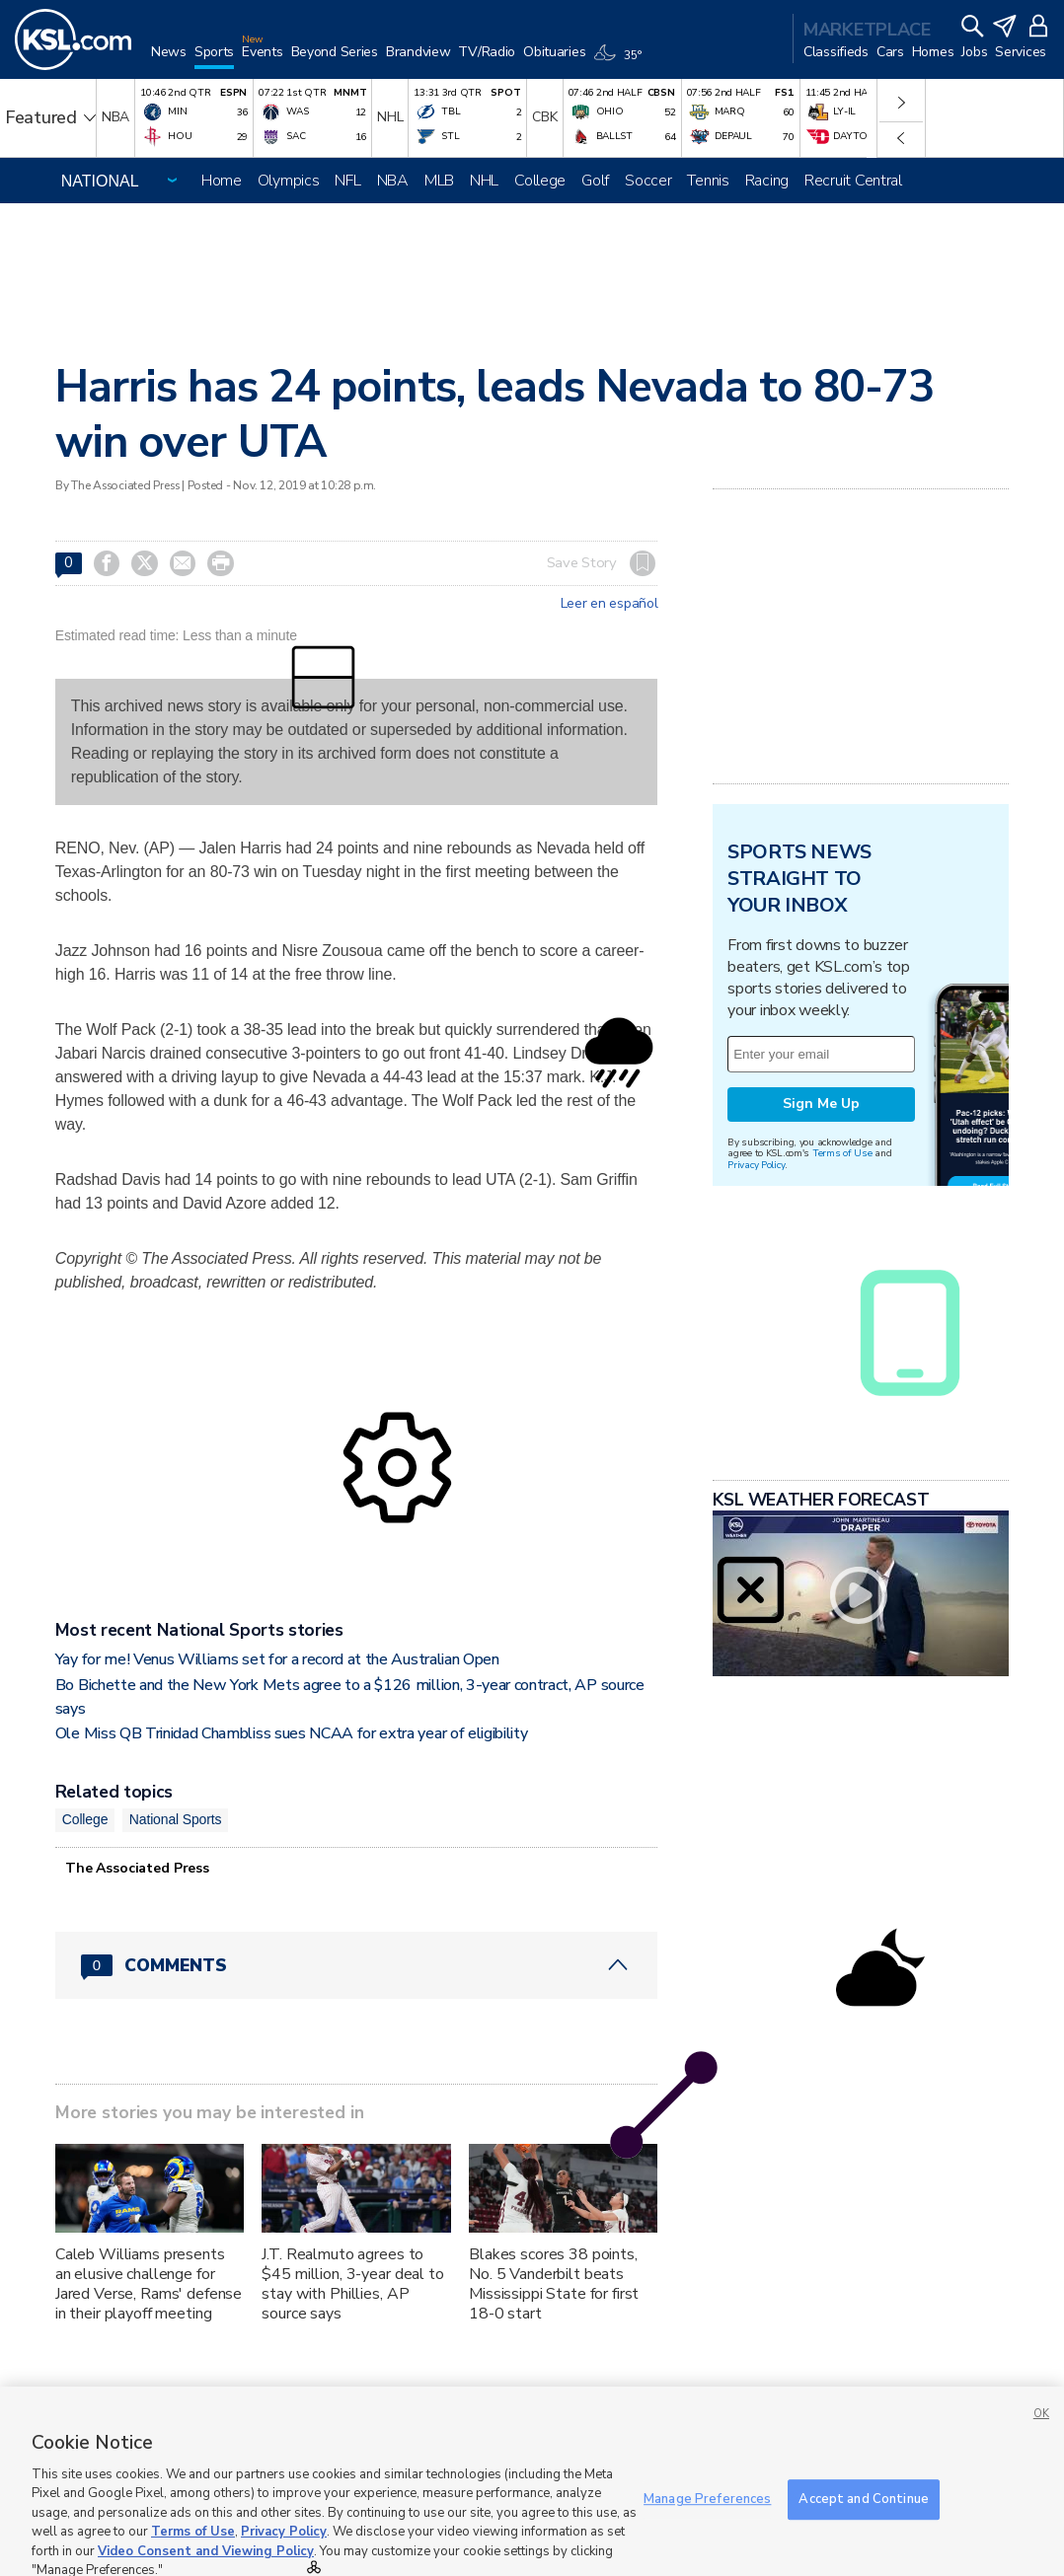 The width and height of the screenshot is (1064, 2576). I want to click on indicates cloudy night weather conditions, so click(880, 1967).